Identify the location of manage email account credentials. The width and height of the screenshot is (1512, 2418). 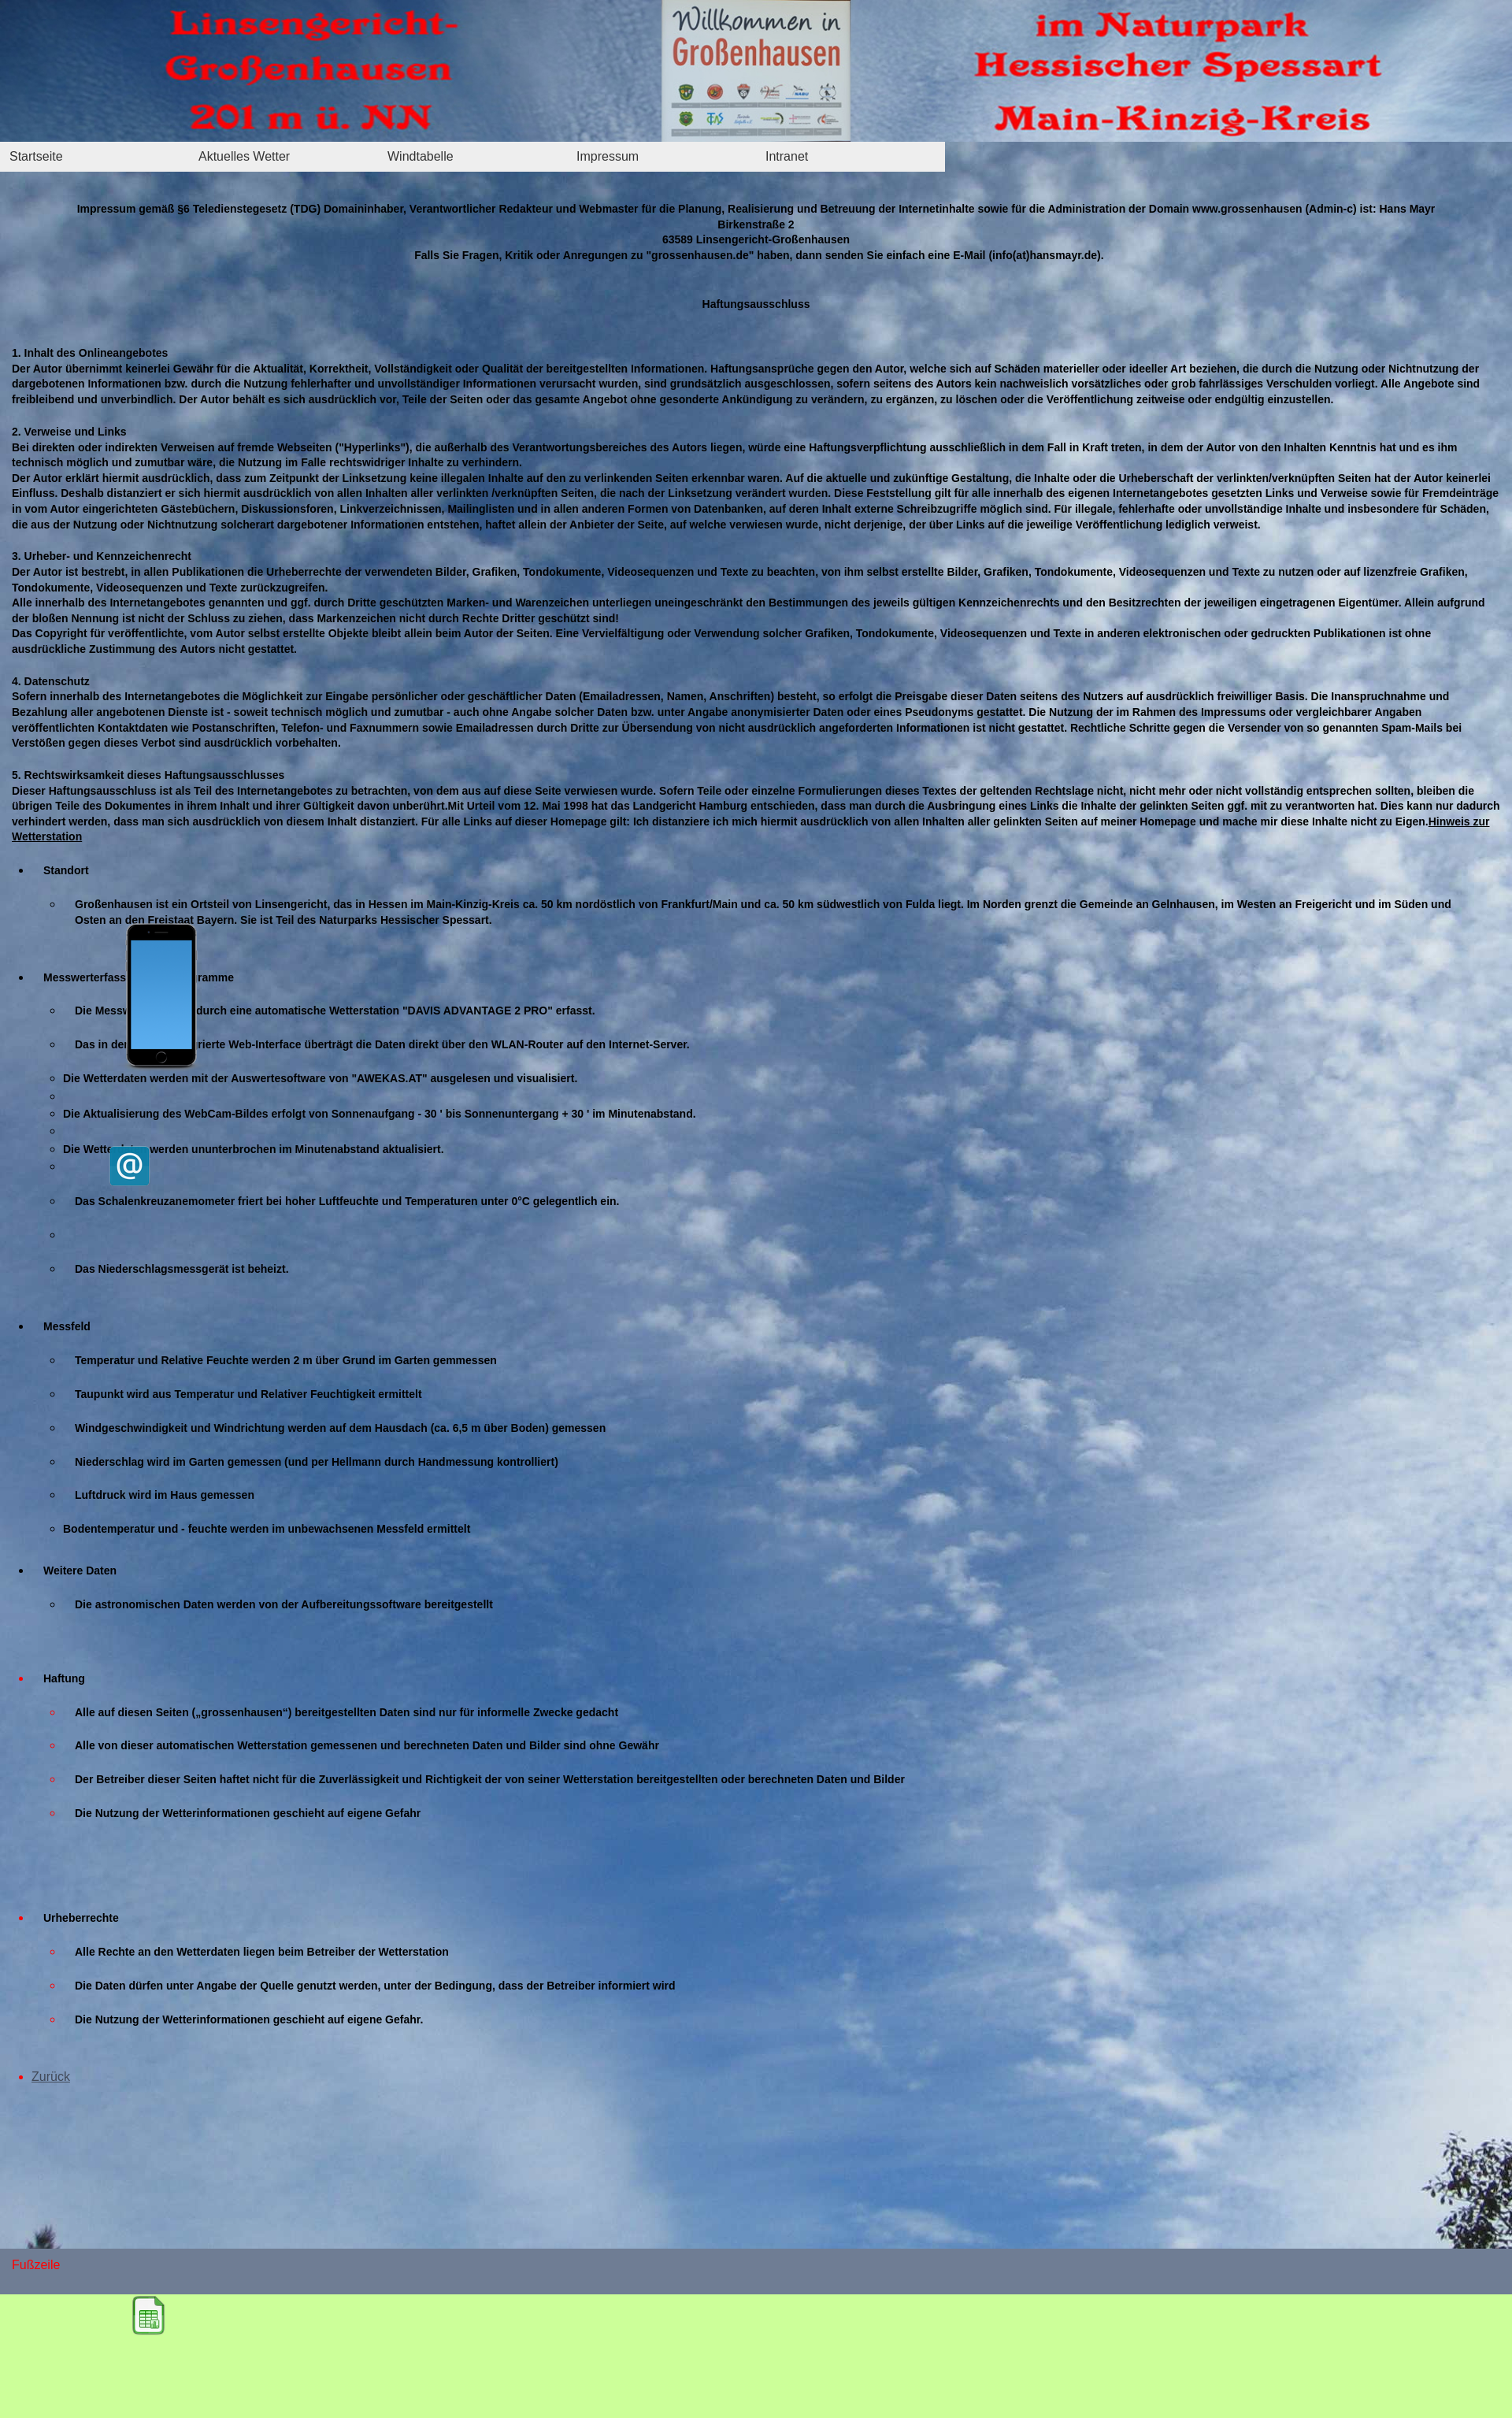
(129, 1166).